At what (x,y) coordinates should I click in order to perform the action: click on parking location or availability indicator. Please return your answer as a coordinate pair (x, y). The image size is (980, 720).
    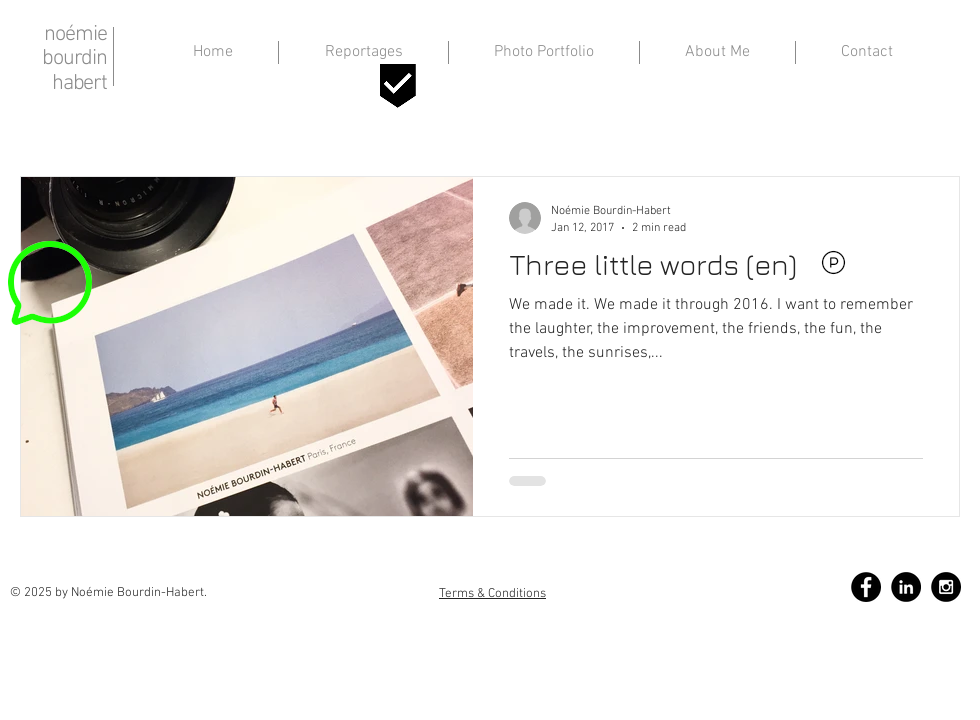
    Looking at the image, I should click on (833, 262).